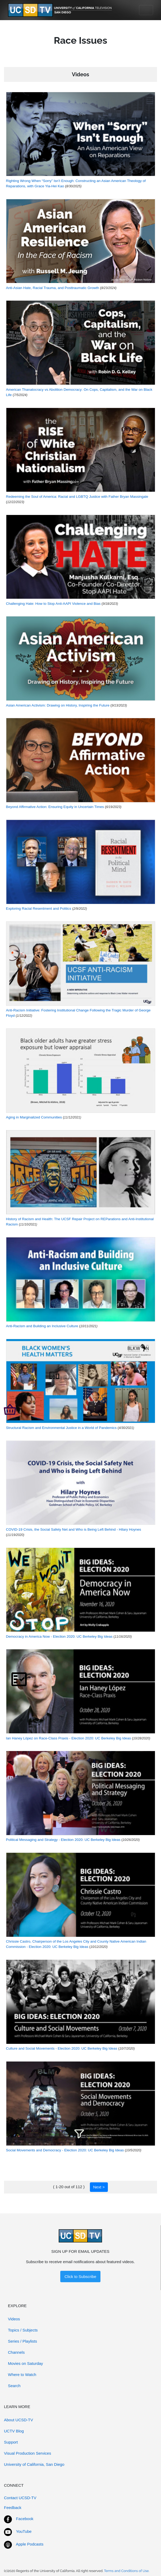  I want to click on view step count or walking activity, so click(133, 1915).